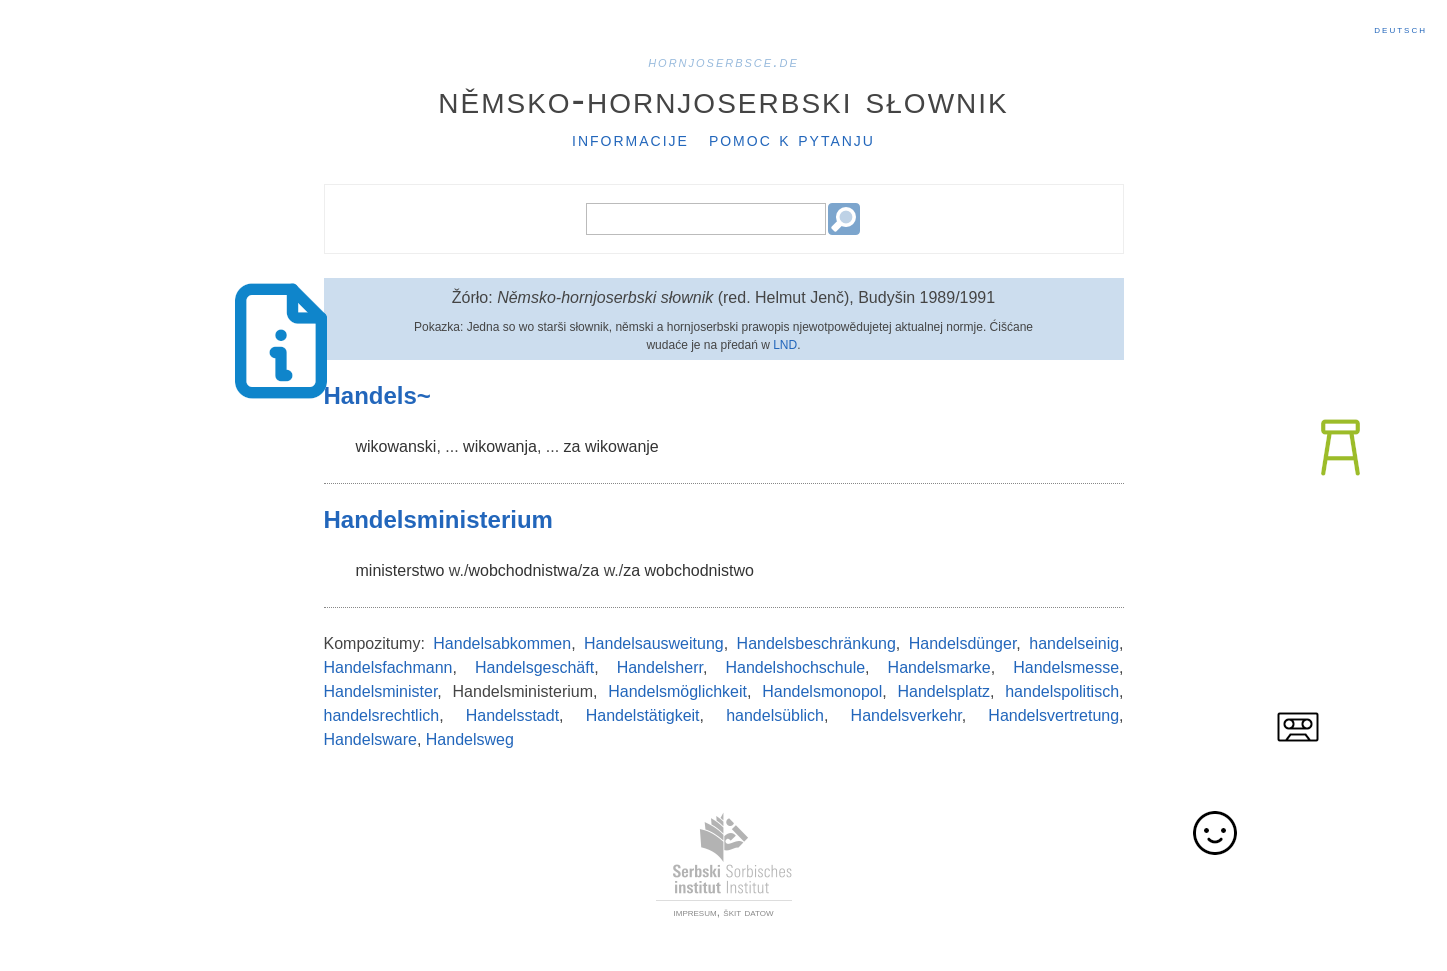  What do you see at coordinates (1340, 447) in the screenshot?
I see `browse furniture or seating options` at bounding box center [1340, 447].